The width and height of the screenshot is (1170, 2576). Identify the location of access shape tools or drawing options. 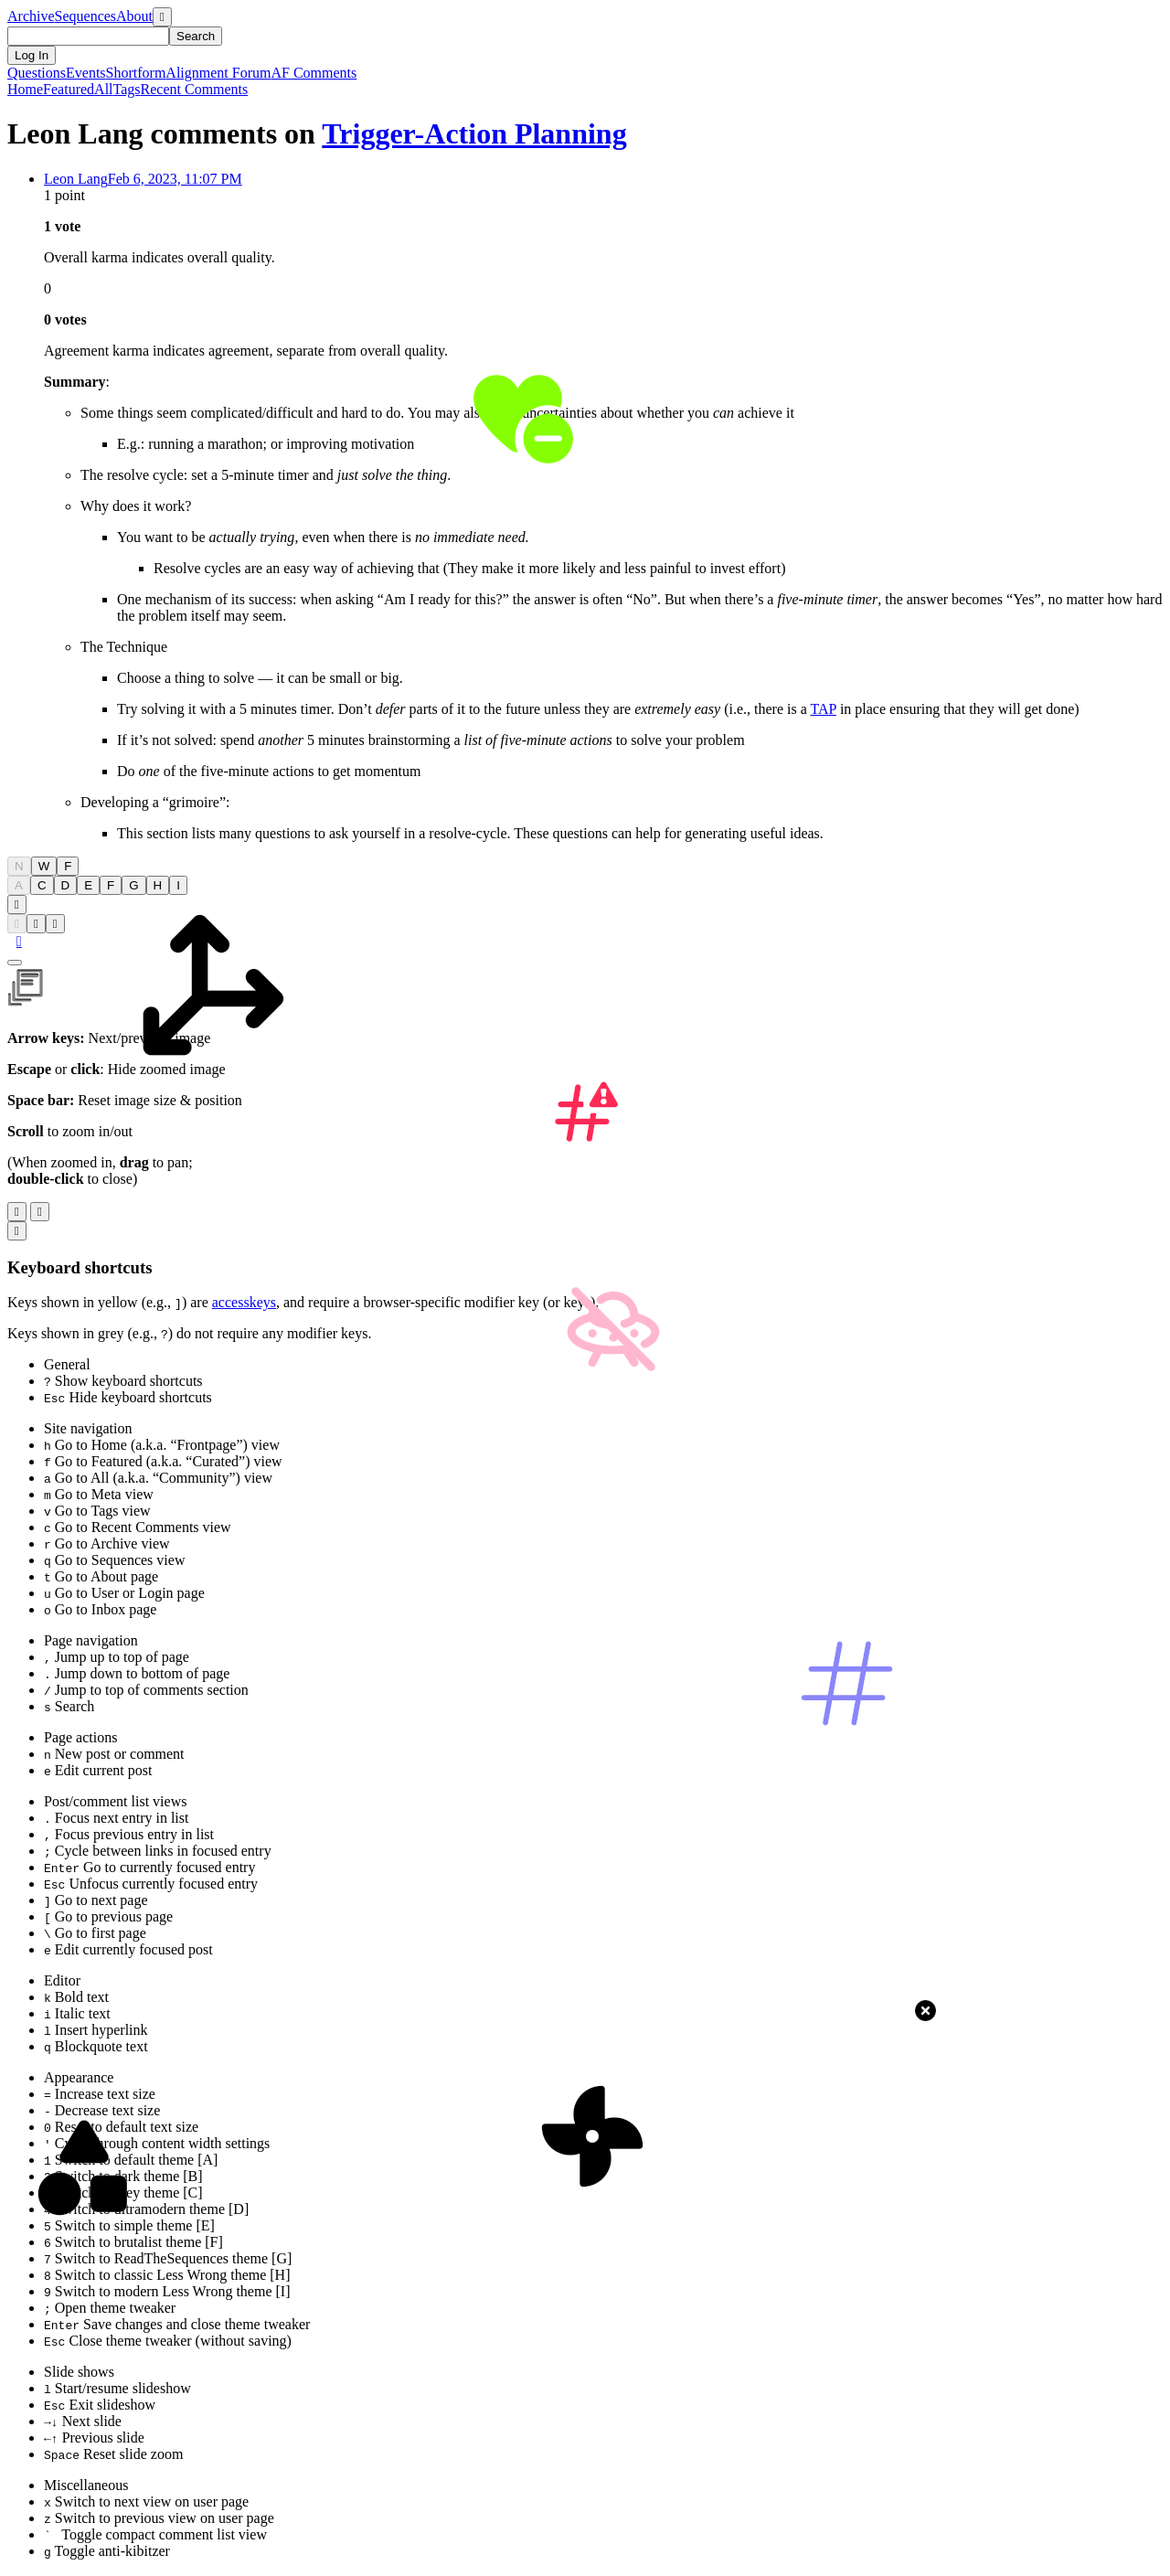
(84, 2169).